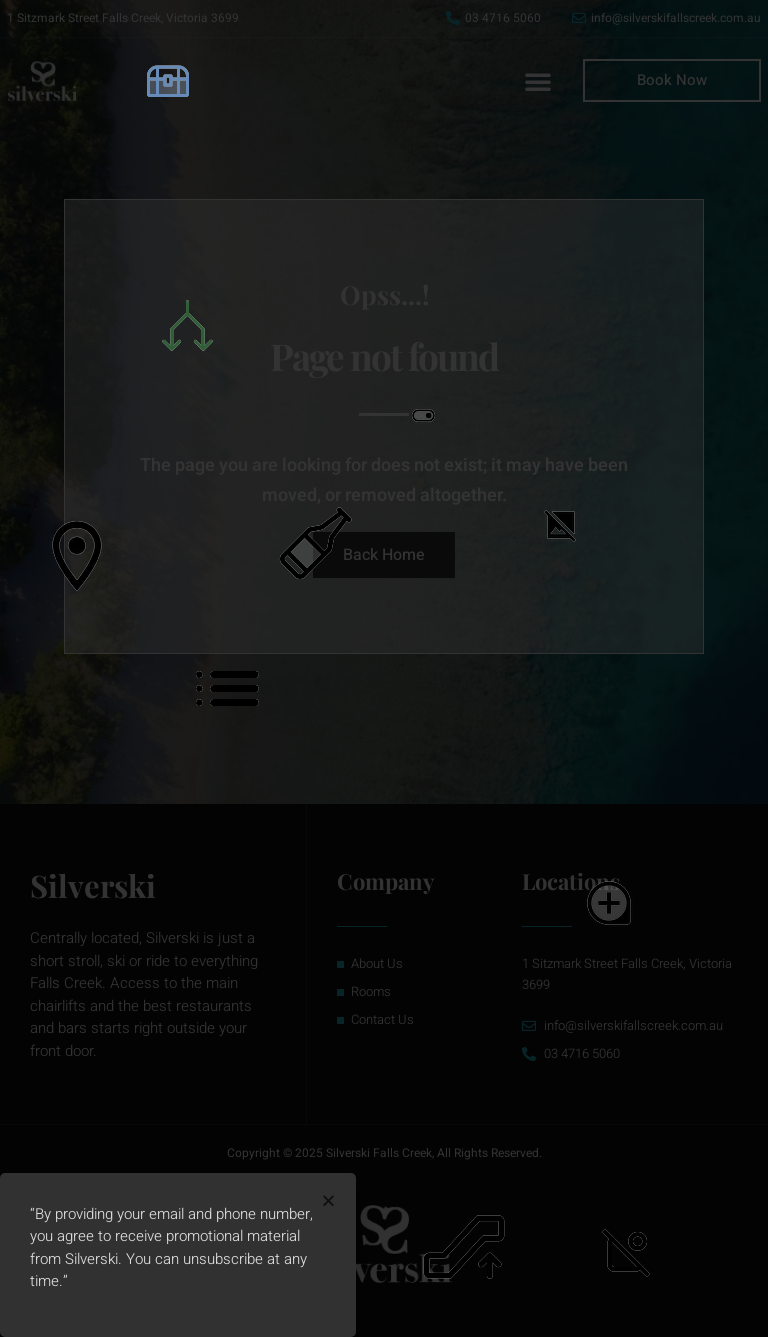  What do you see at coordinates (609, 903) in the screenshot?
I see `add a new image or photo` at bounding box center [609, 903].